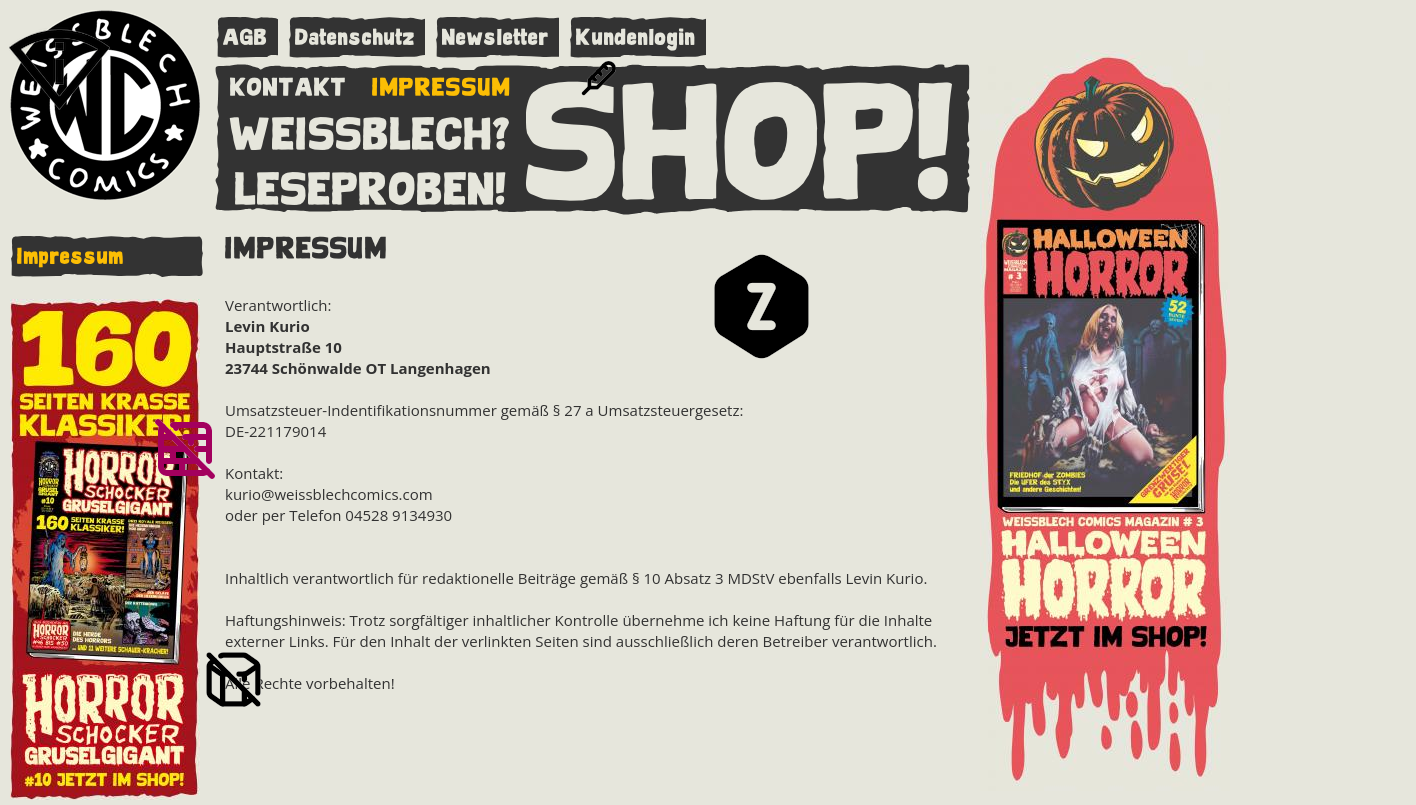 This screenshot has height=805, width=1416. I want to click on access z-branded app or service, so click(761, 306).